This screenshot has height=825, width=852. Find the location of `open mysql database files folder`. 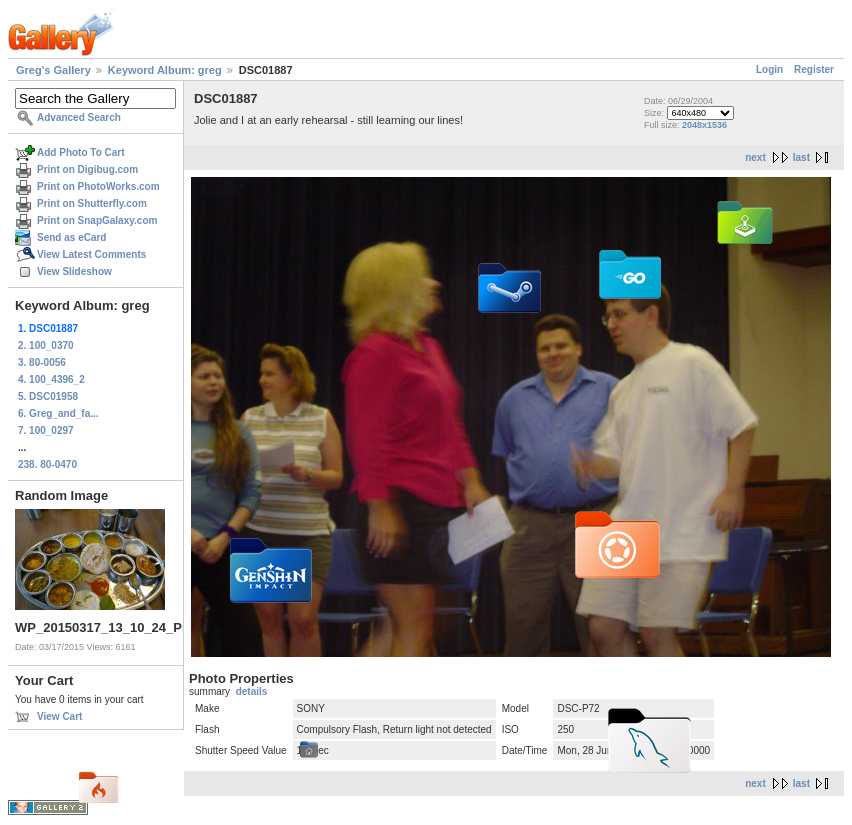

open mysql database files folder is located at coordinates (649, 743).